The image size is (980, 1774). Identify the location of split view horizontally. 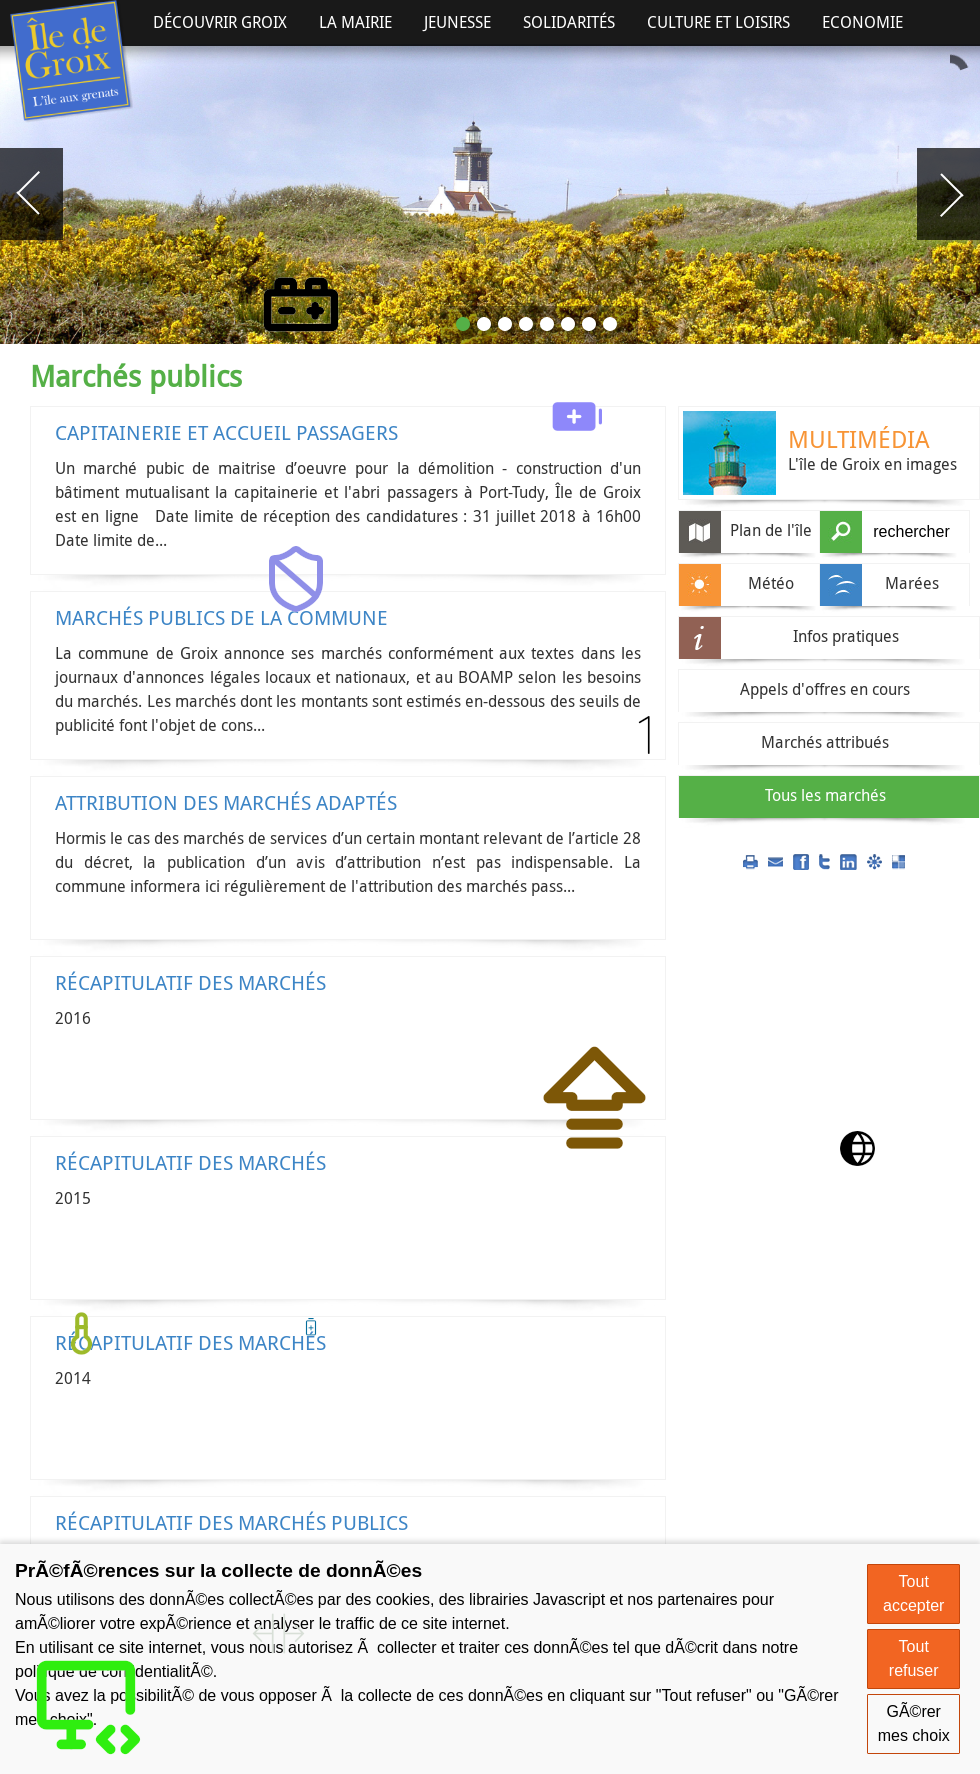
(278, 1633).